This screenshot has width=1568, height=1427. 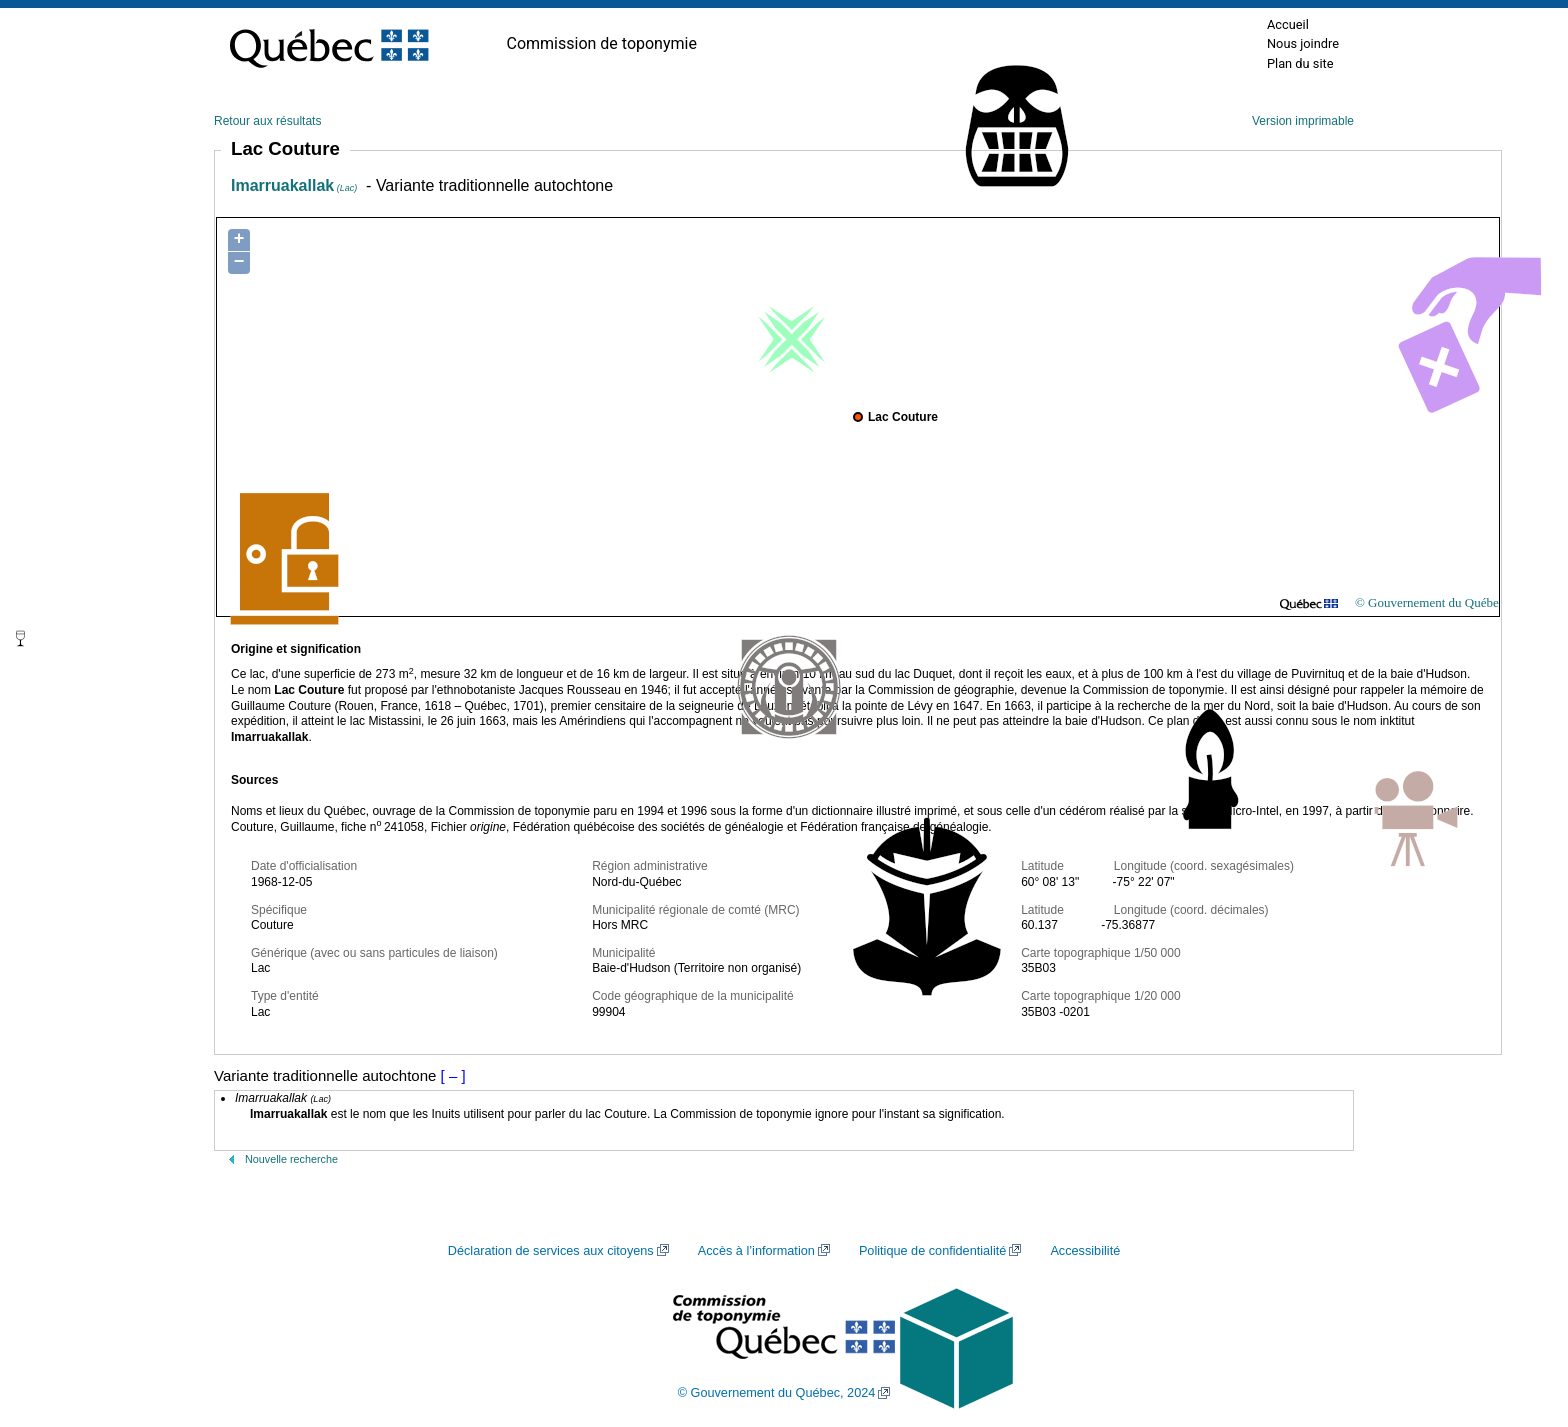 I want to click on access a locked room or restricted area, so click(x=284, y=556).